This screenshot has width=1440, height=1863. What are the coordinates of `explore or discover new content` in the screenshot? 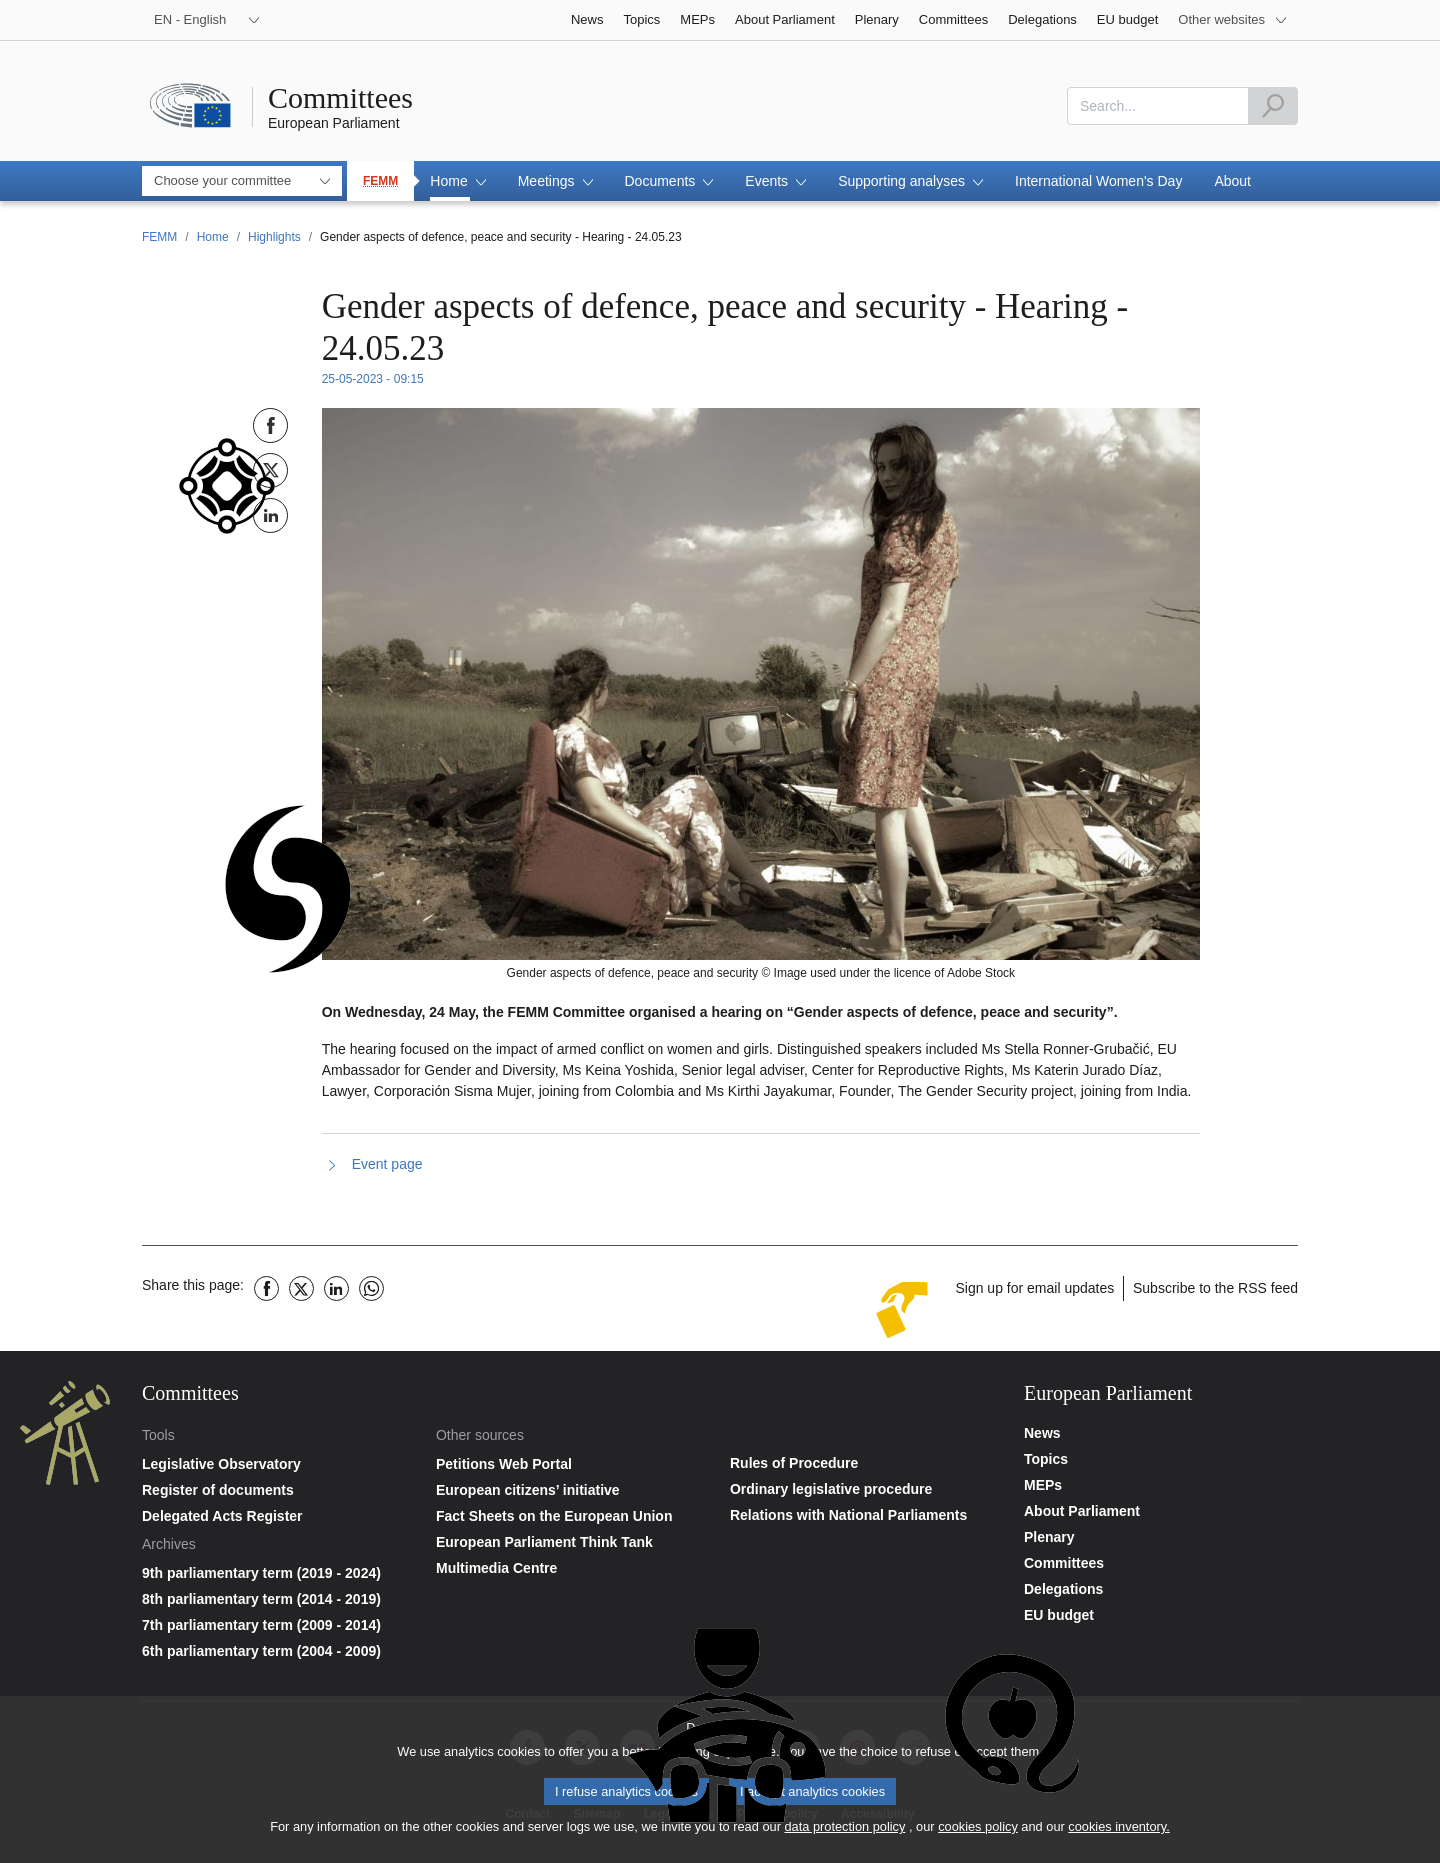 It's located at (65, 1433).